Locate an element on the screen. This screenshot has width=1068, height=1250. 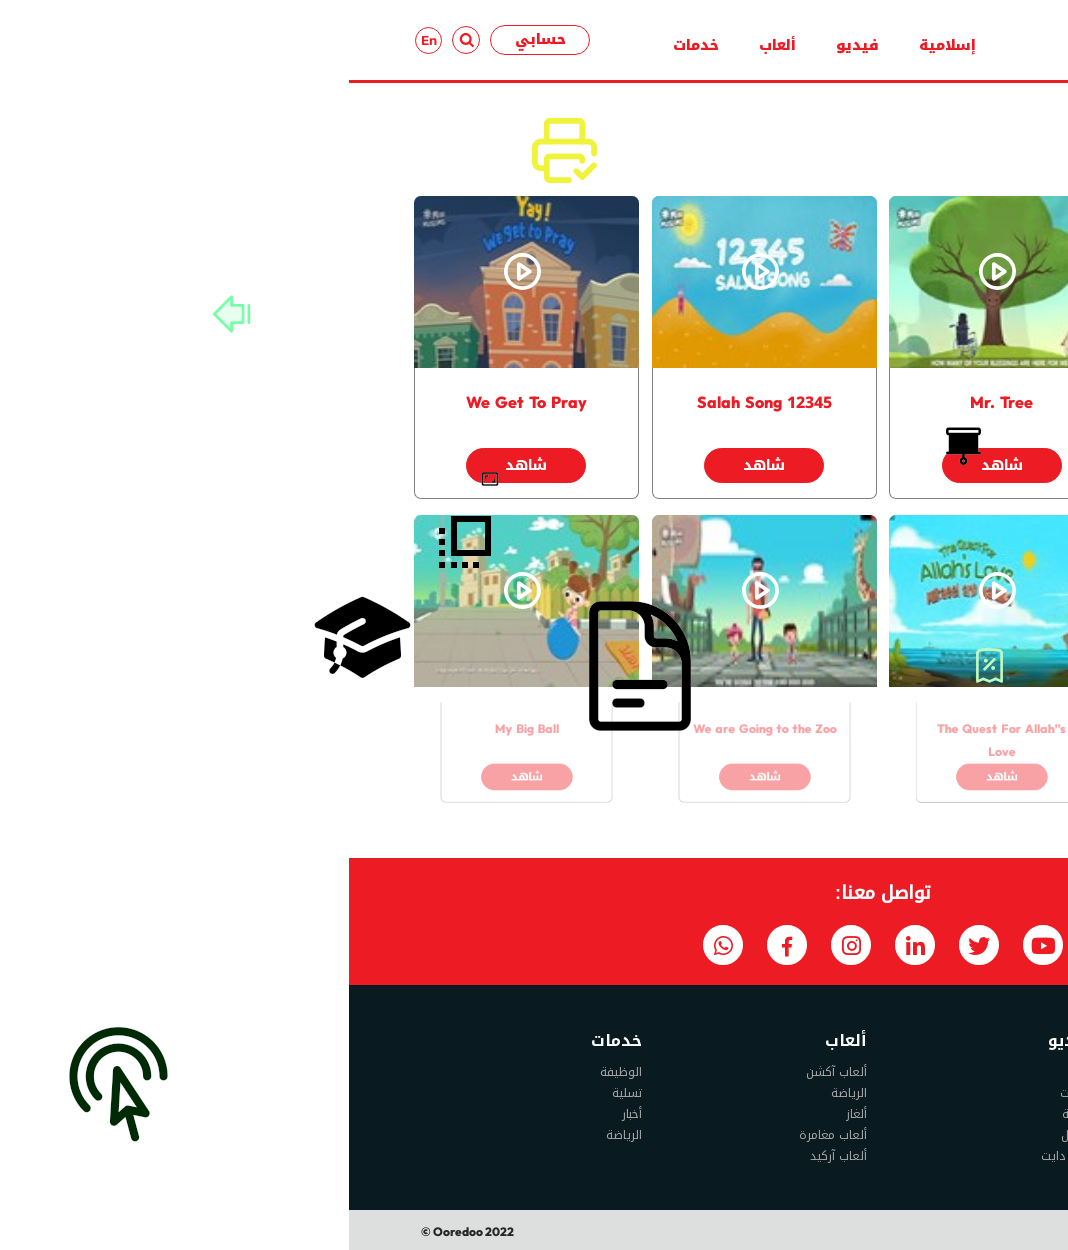
tap or click interaction detected is located at coordinates (118, 1084).